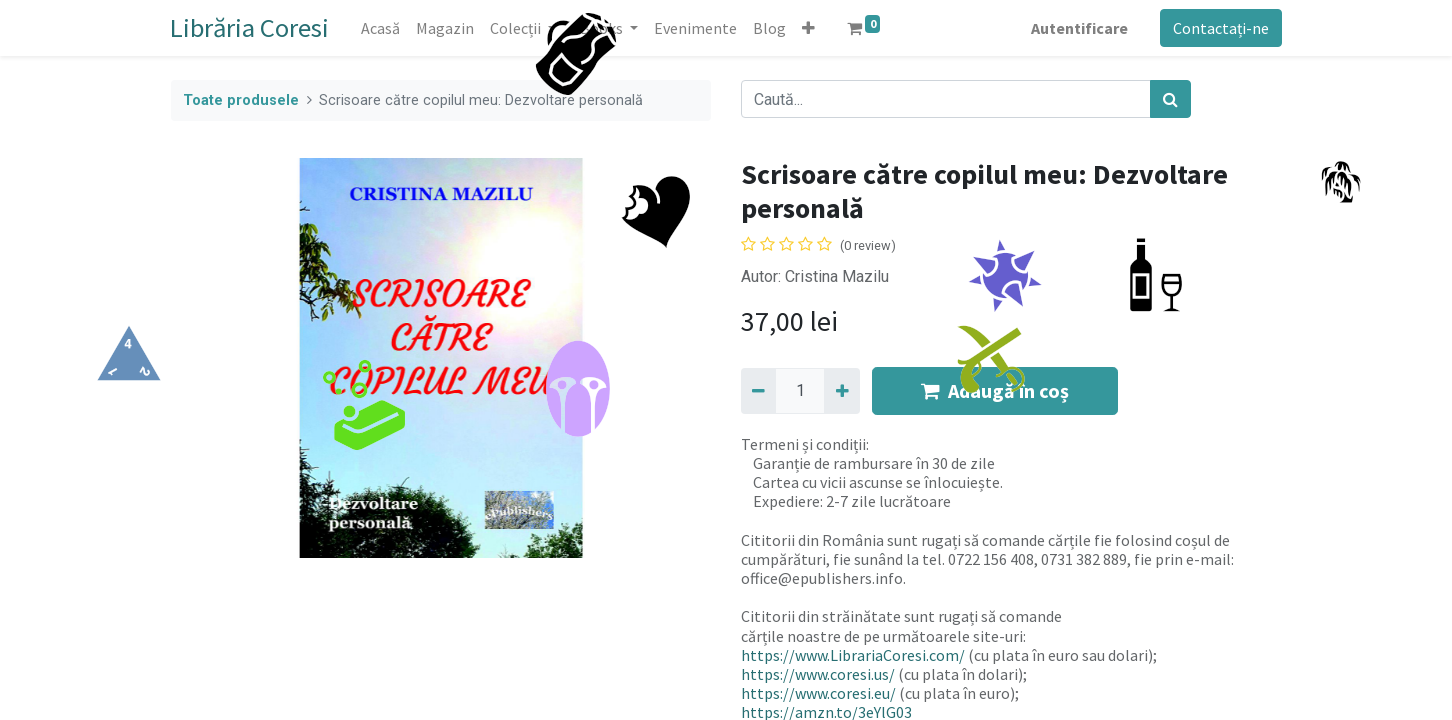 The width and height of the screenshot is (1452, 720). What do you see at coordinates (1005, 276) in the screenshot?
I see `select mace weapon in game inventory` at bounding box center [1005, 276].